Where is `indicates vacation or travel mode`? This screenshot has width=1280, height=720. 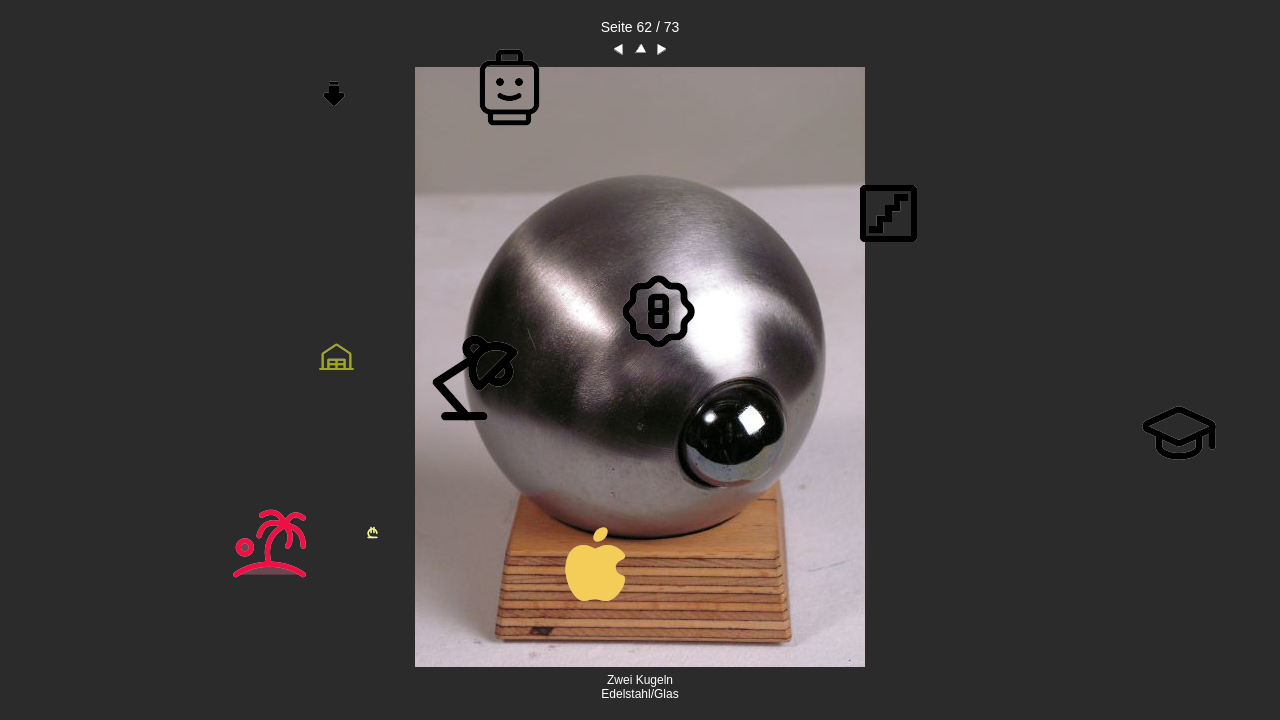 indicates vacation or travel mode is located at coordinates (269, 543).